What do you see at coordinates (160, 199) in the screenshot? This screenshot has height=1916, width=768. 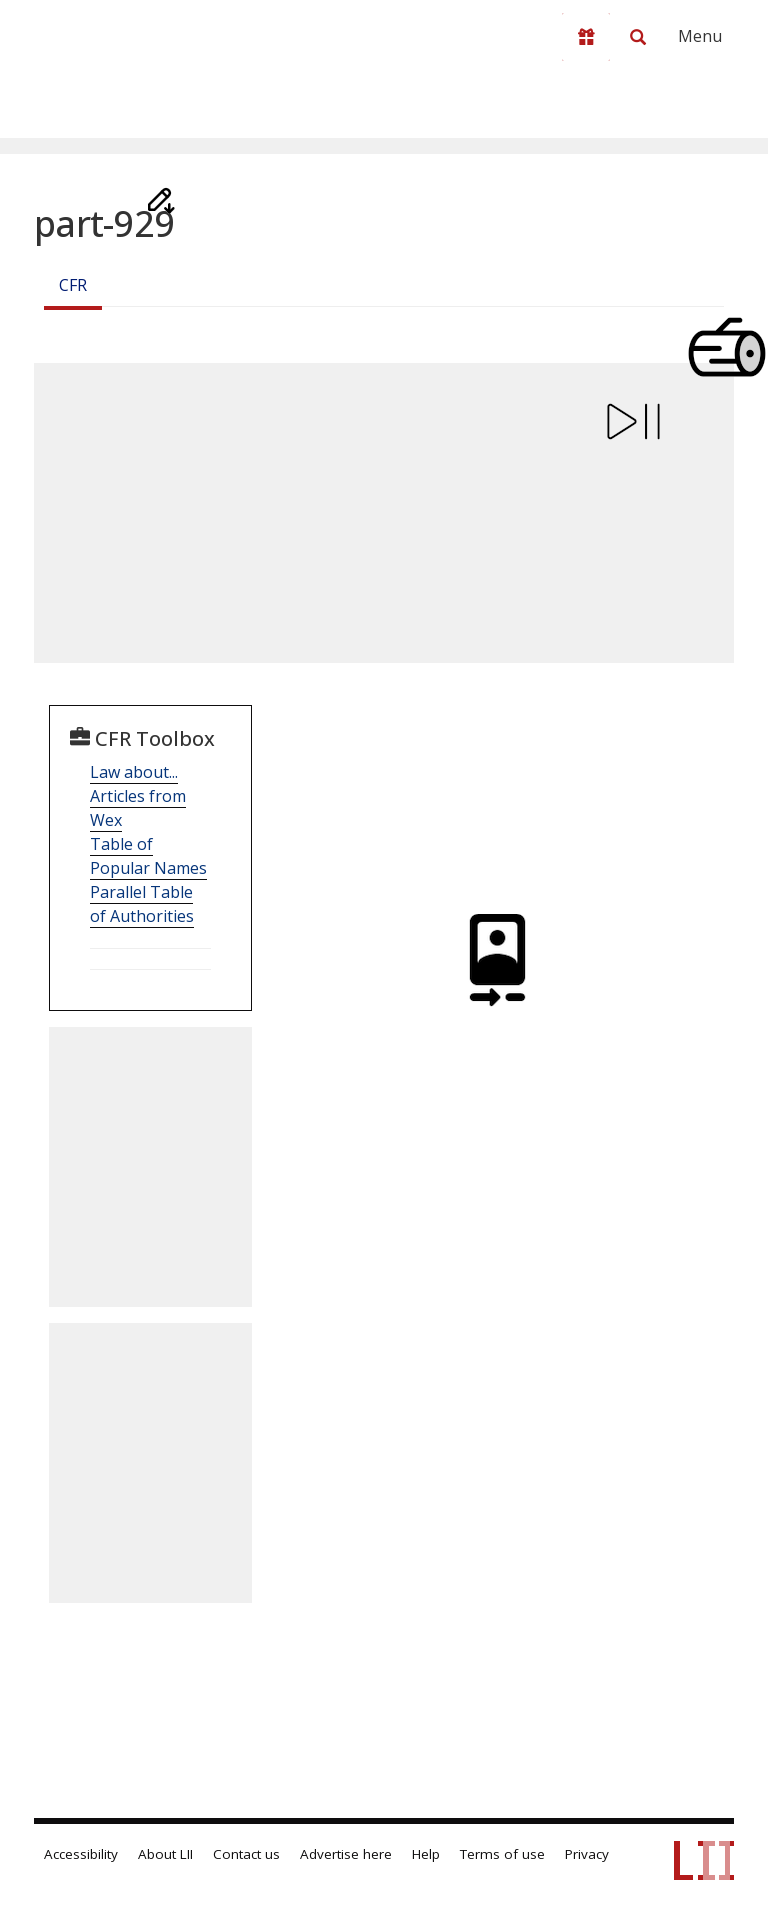 I see `save or submit written content` at bounding box center [160, 199].